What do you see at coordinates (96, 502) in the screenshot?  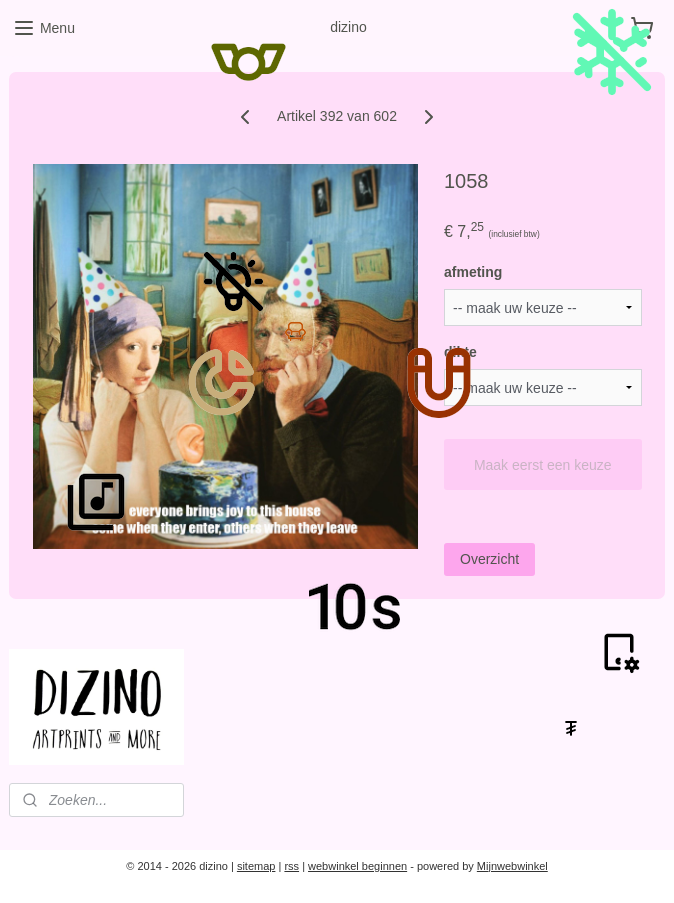 I see `access your music library` at bounding box center [96, 502].